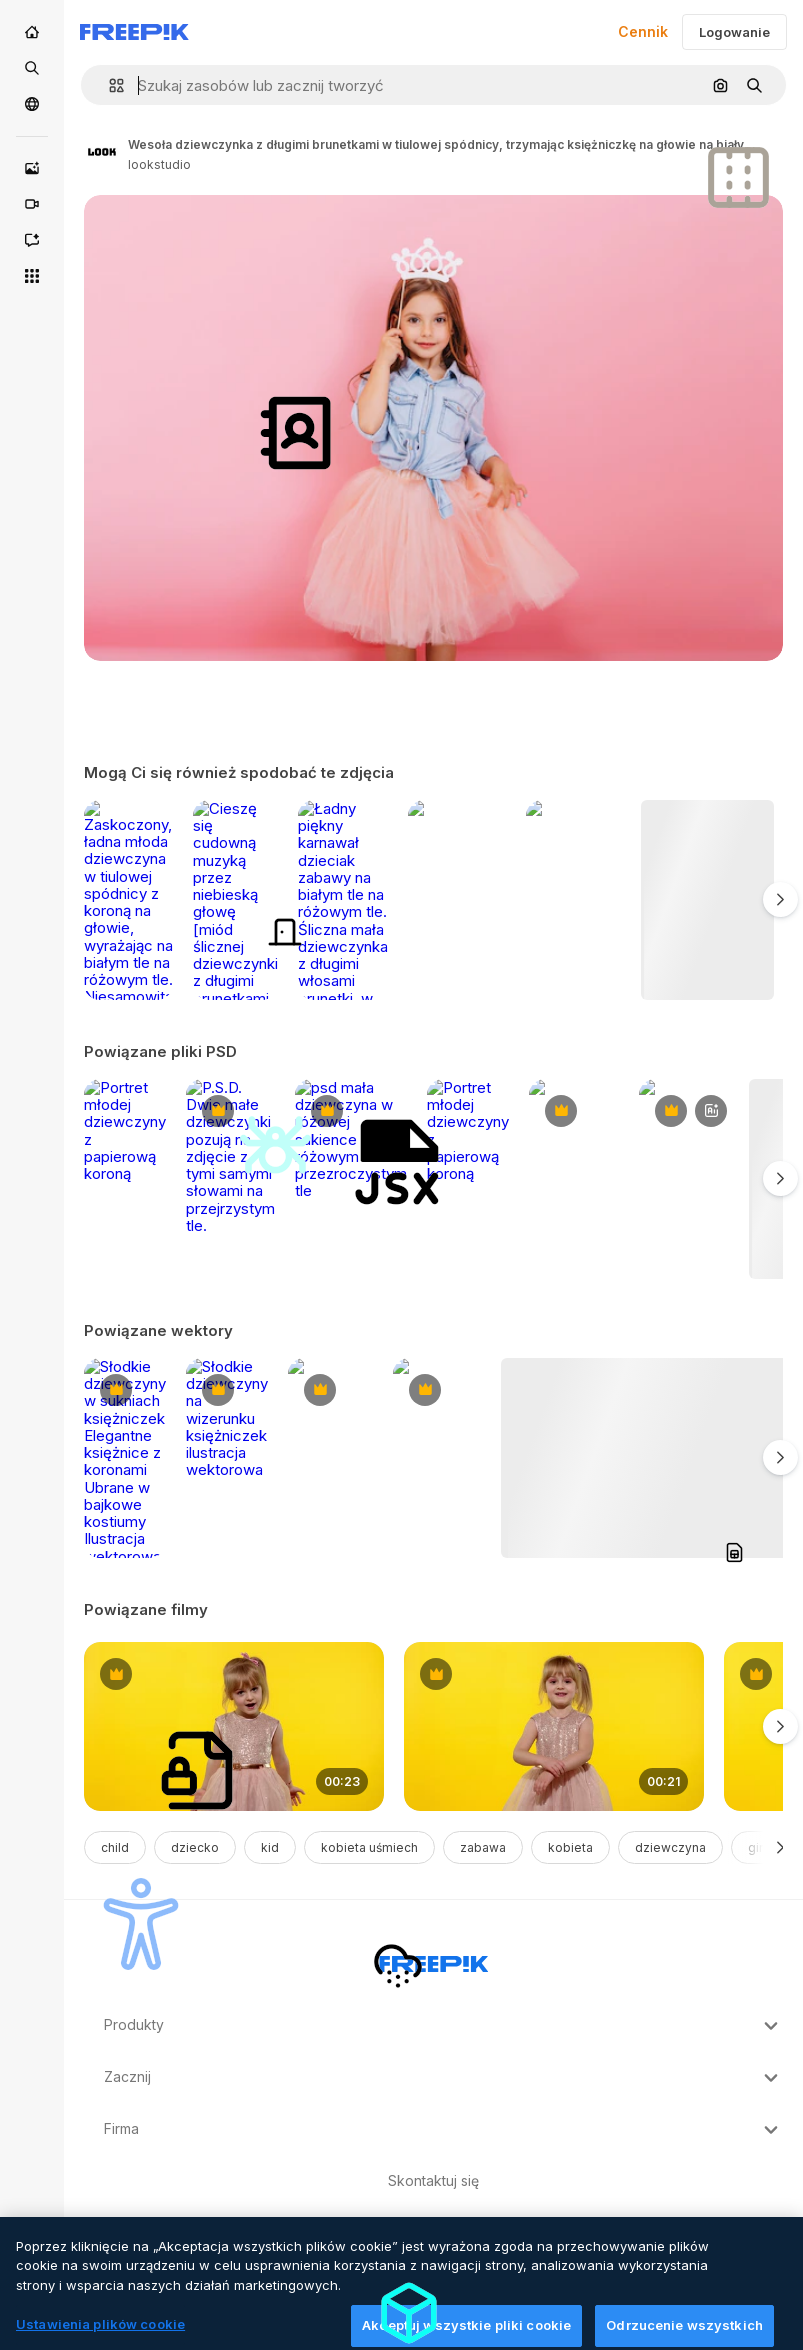  Describe the element at coordinates (734, 1552) in the screenshot. I see `manage SIM card settings` at that location.